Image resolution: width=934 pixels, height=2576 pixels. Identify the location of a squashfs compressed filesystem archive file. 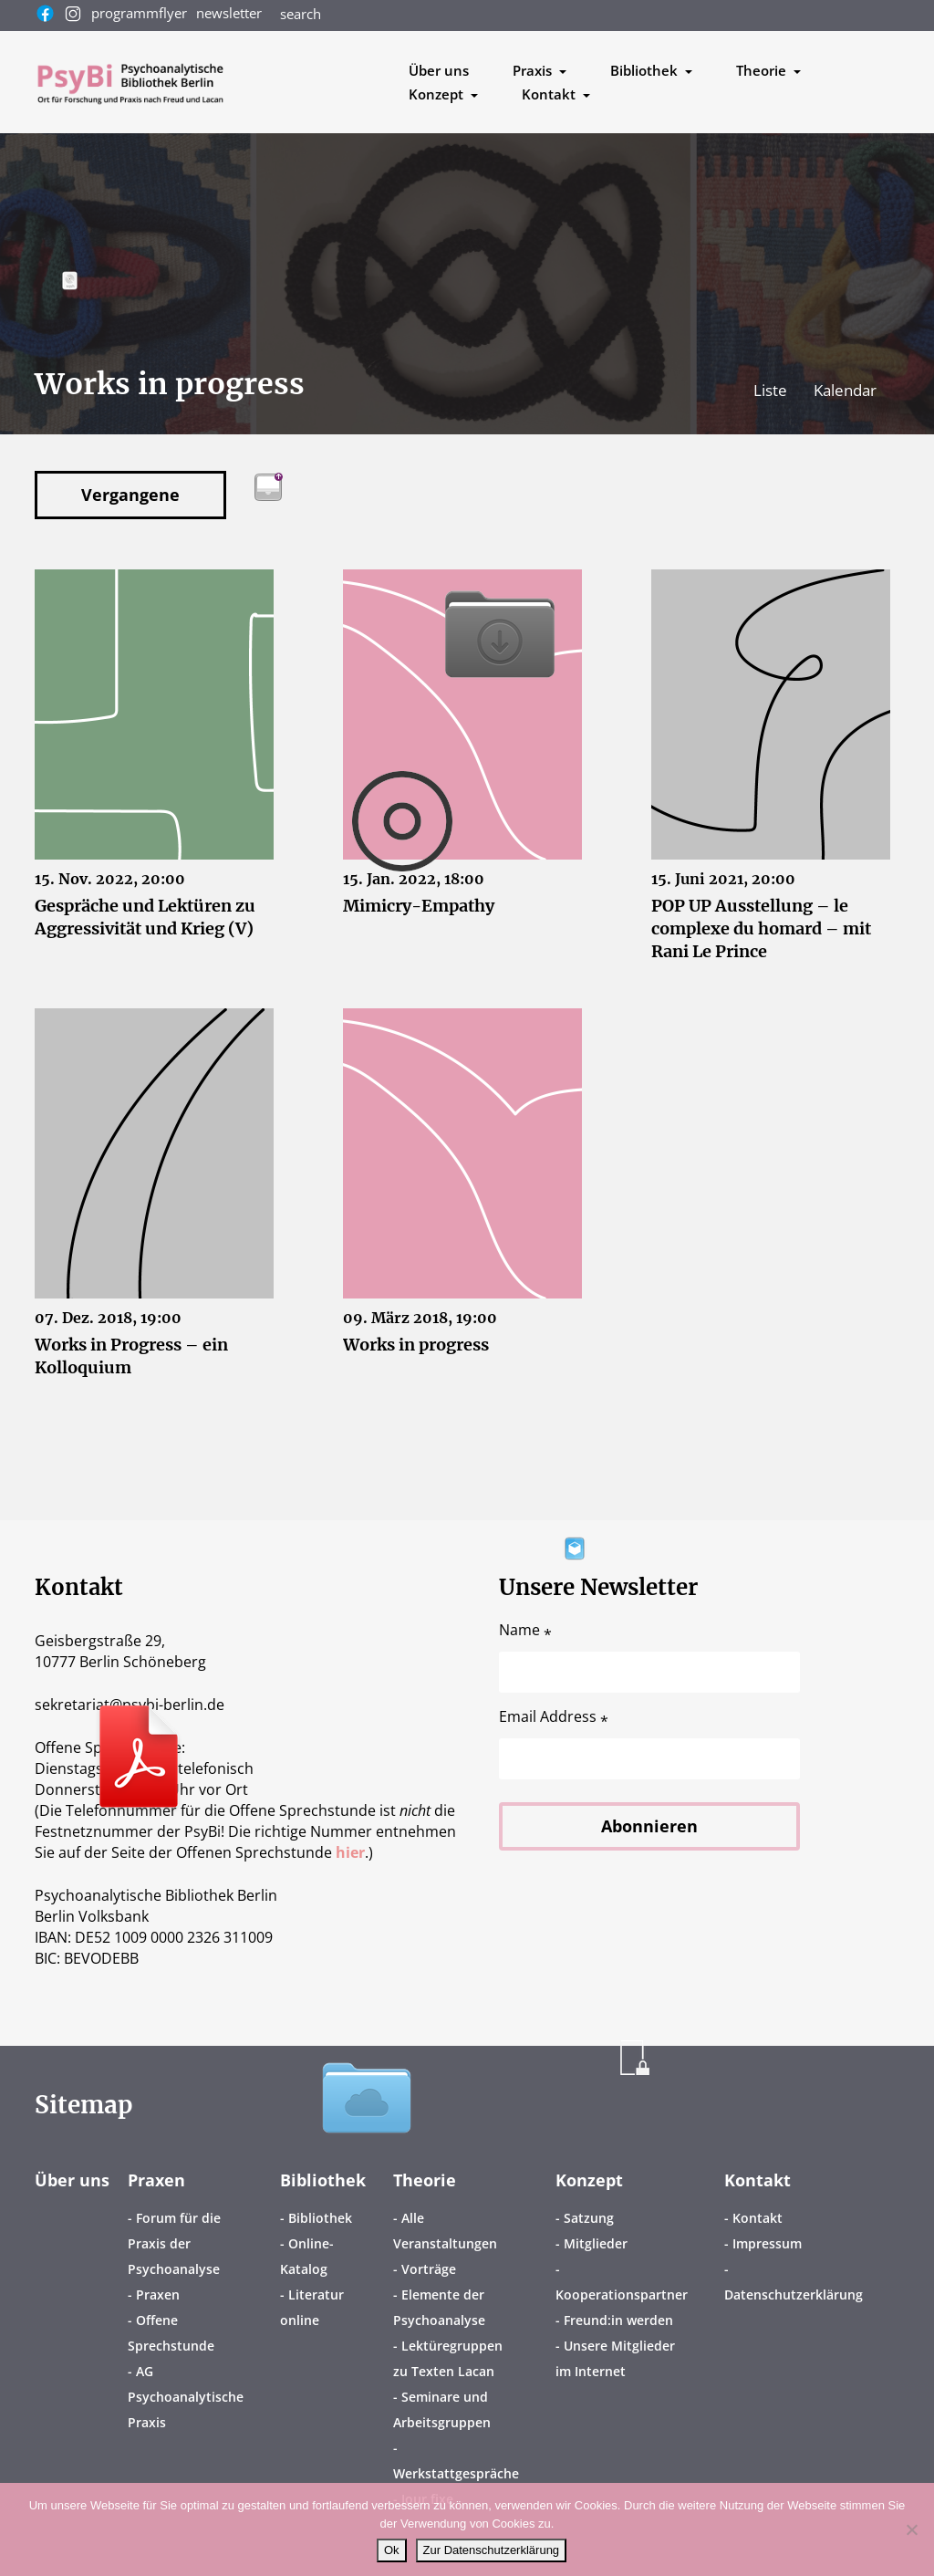
(69, 280).